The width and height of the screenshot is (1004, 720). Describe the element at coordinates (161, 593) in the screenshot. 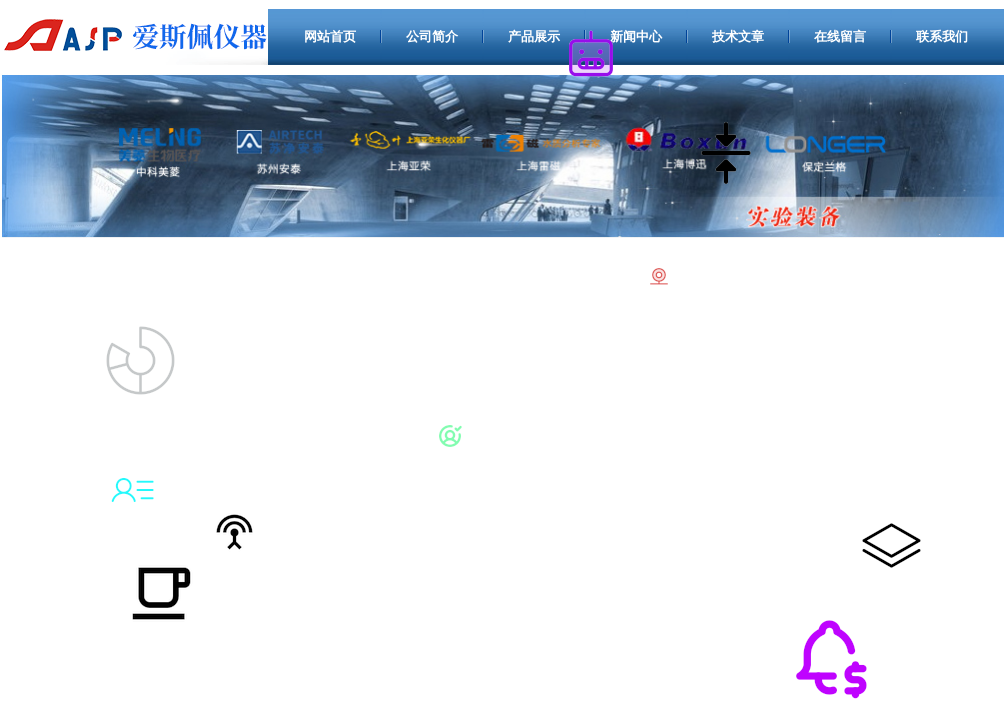

I see `find nearby coffee shops or cafes` at that location.